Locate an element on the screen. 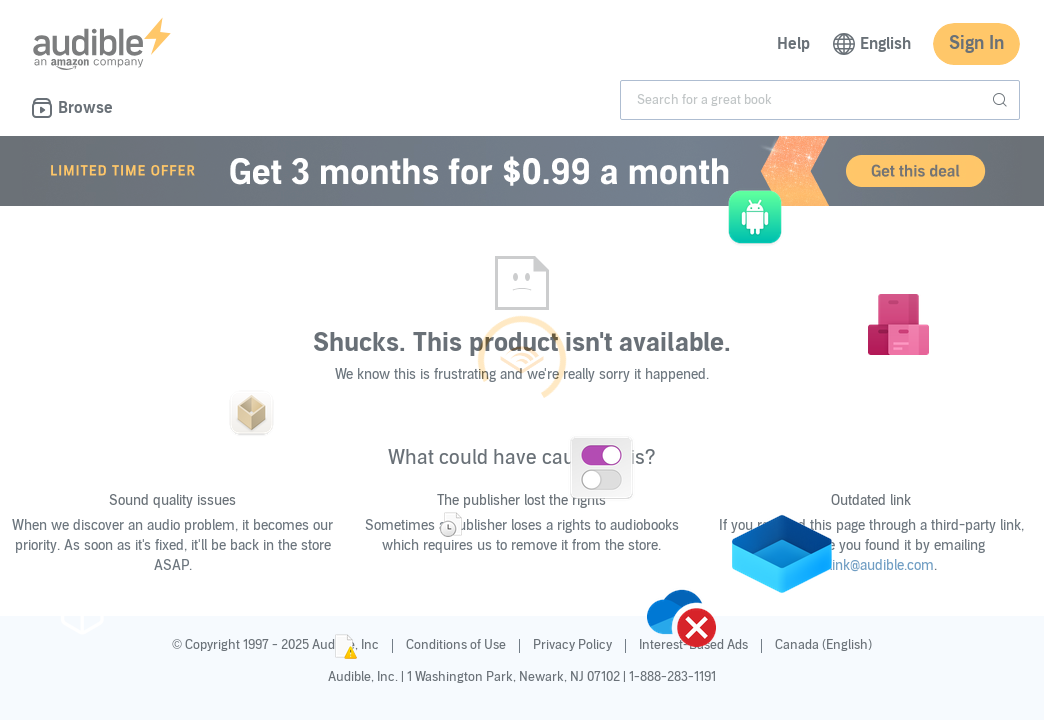  open windows sandbox application is located at coordinates (782, 554).